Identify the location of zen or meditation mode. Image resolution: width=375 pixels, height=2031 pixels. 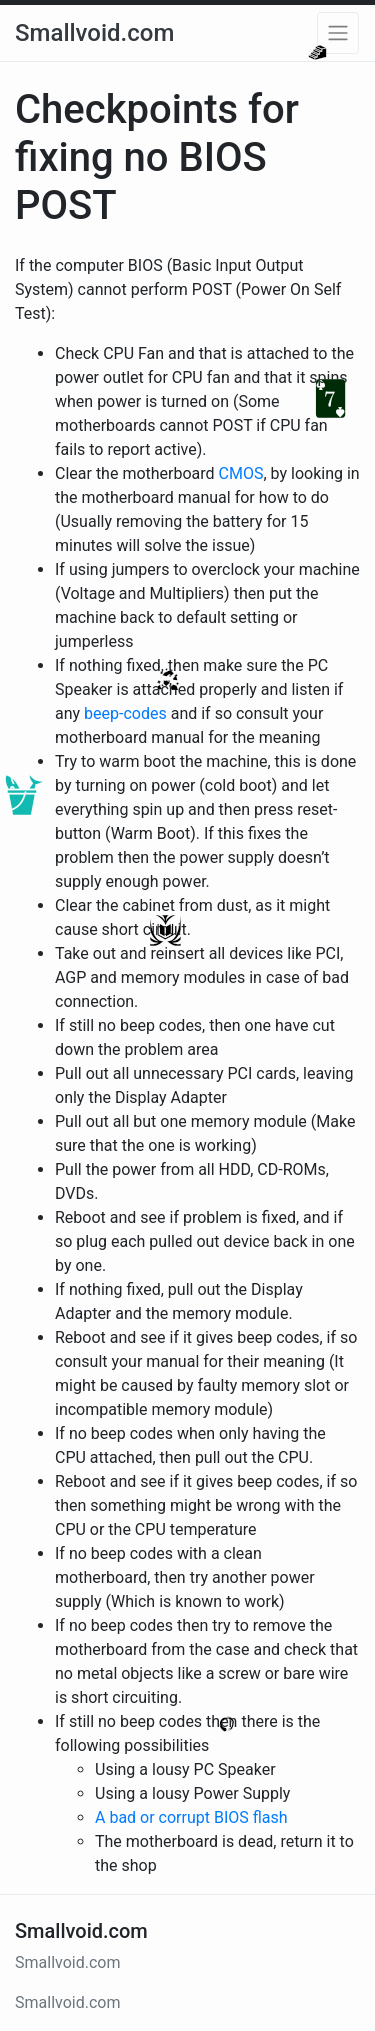
(227, 1724).